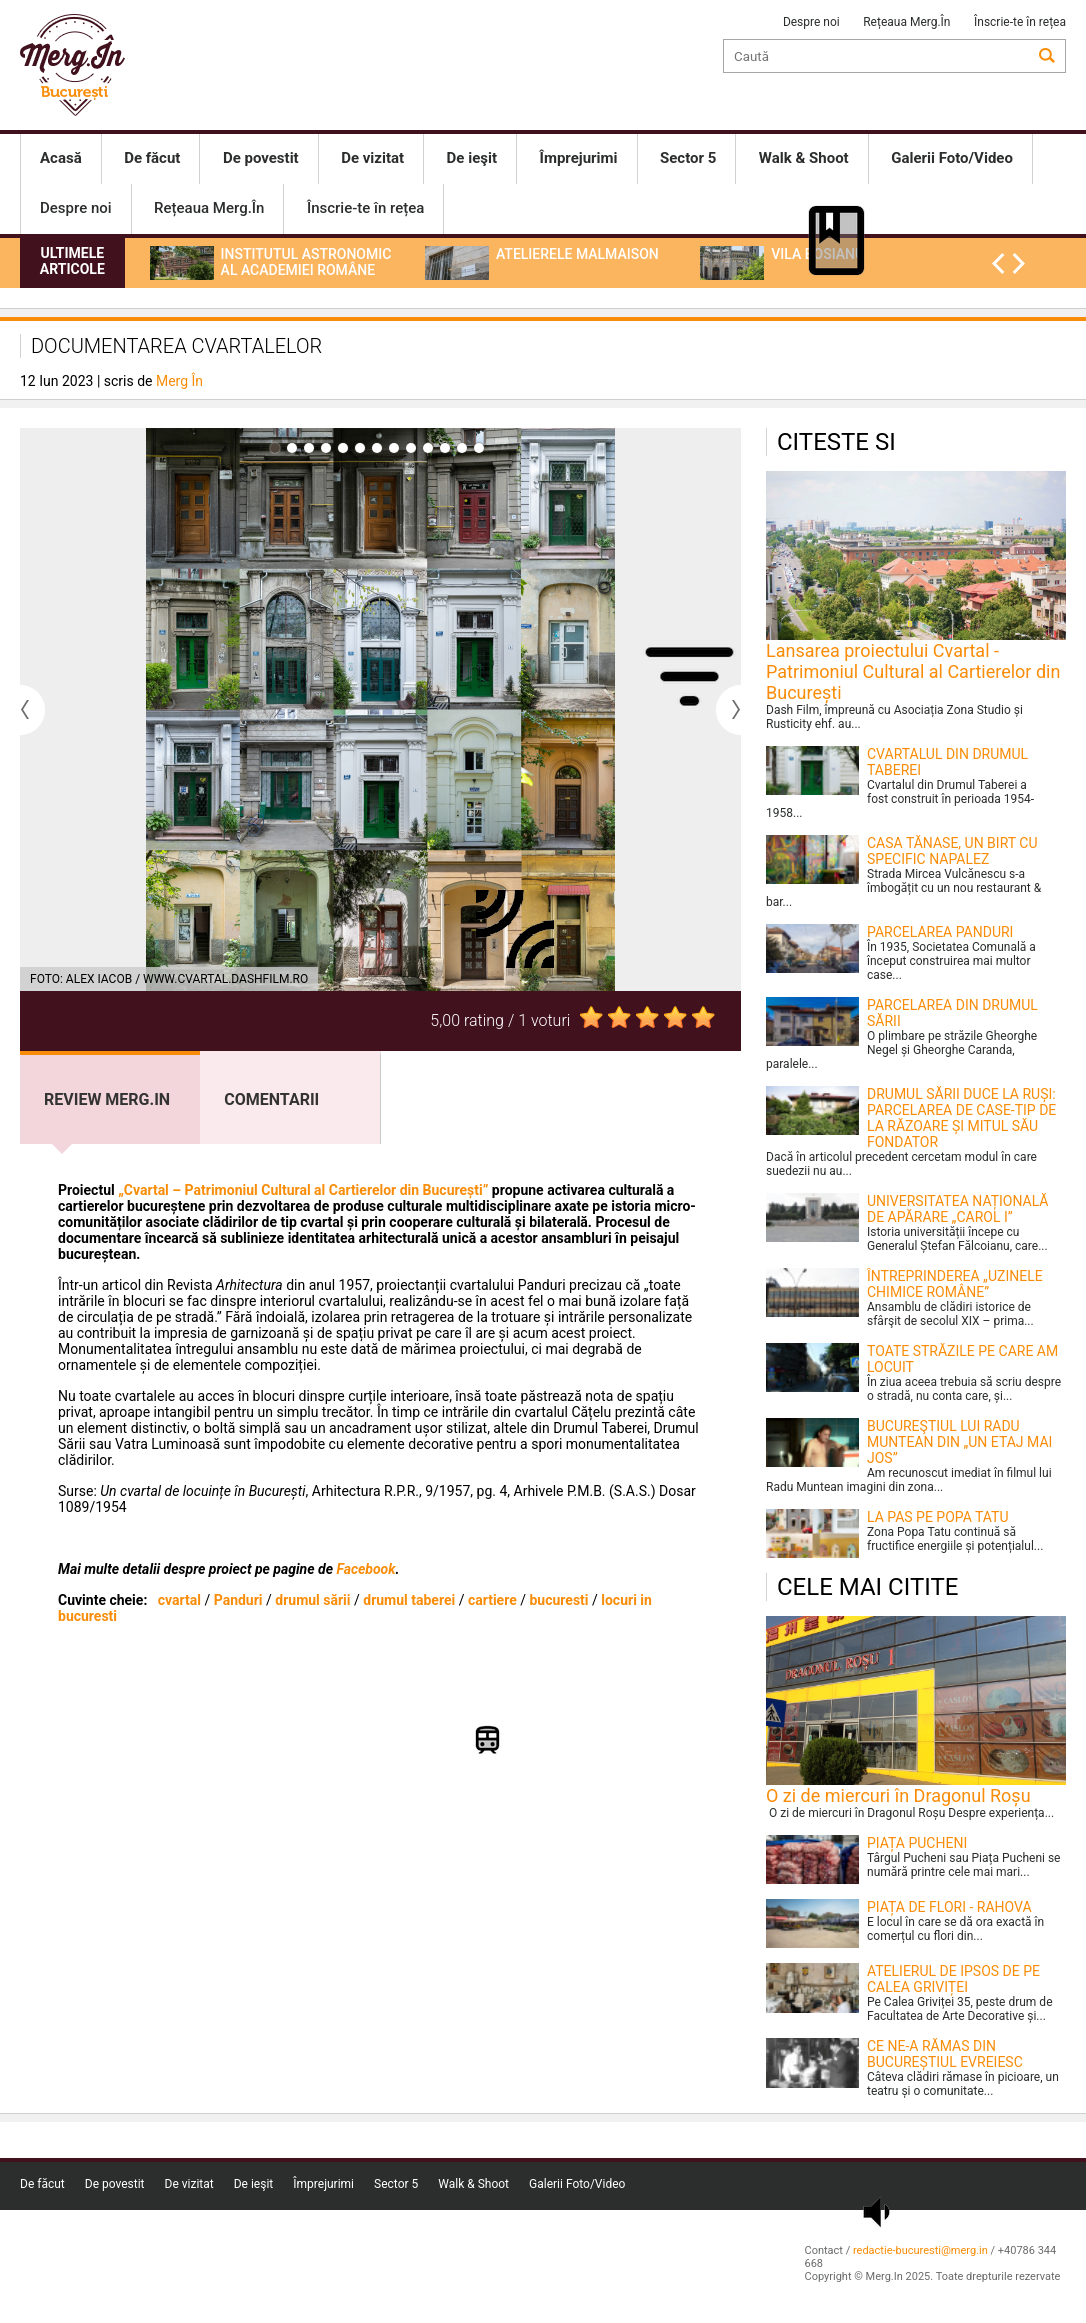 The image size is (1086, 2323). I want to click on enable lens flare or light leak effect, so click(515, 929).